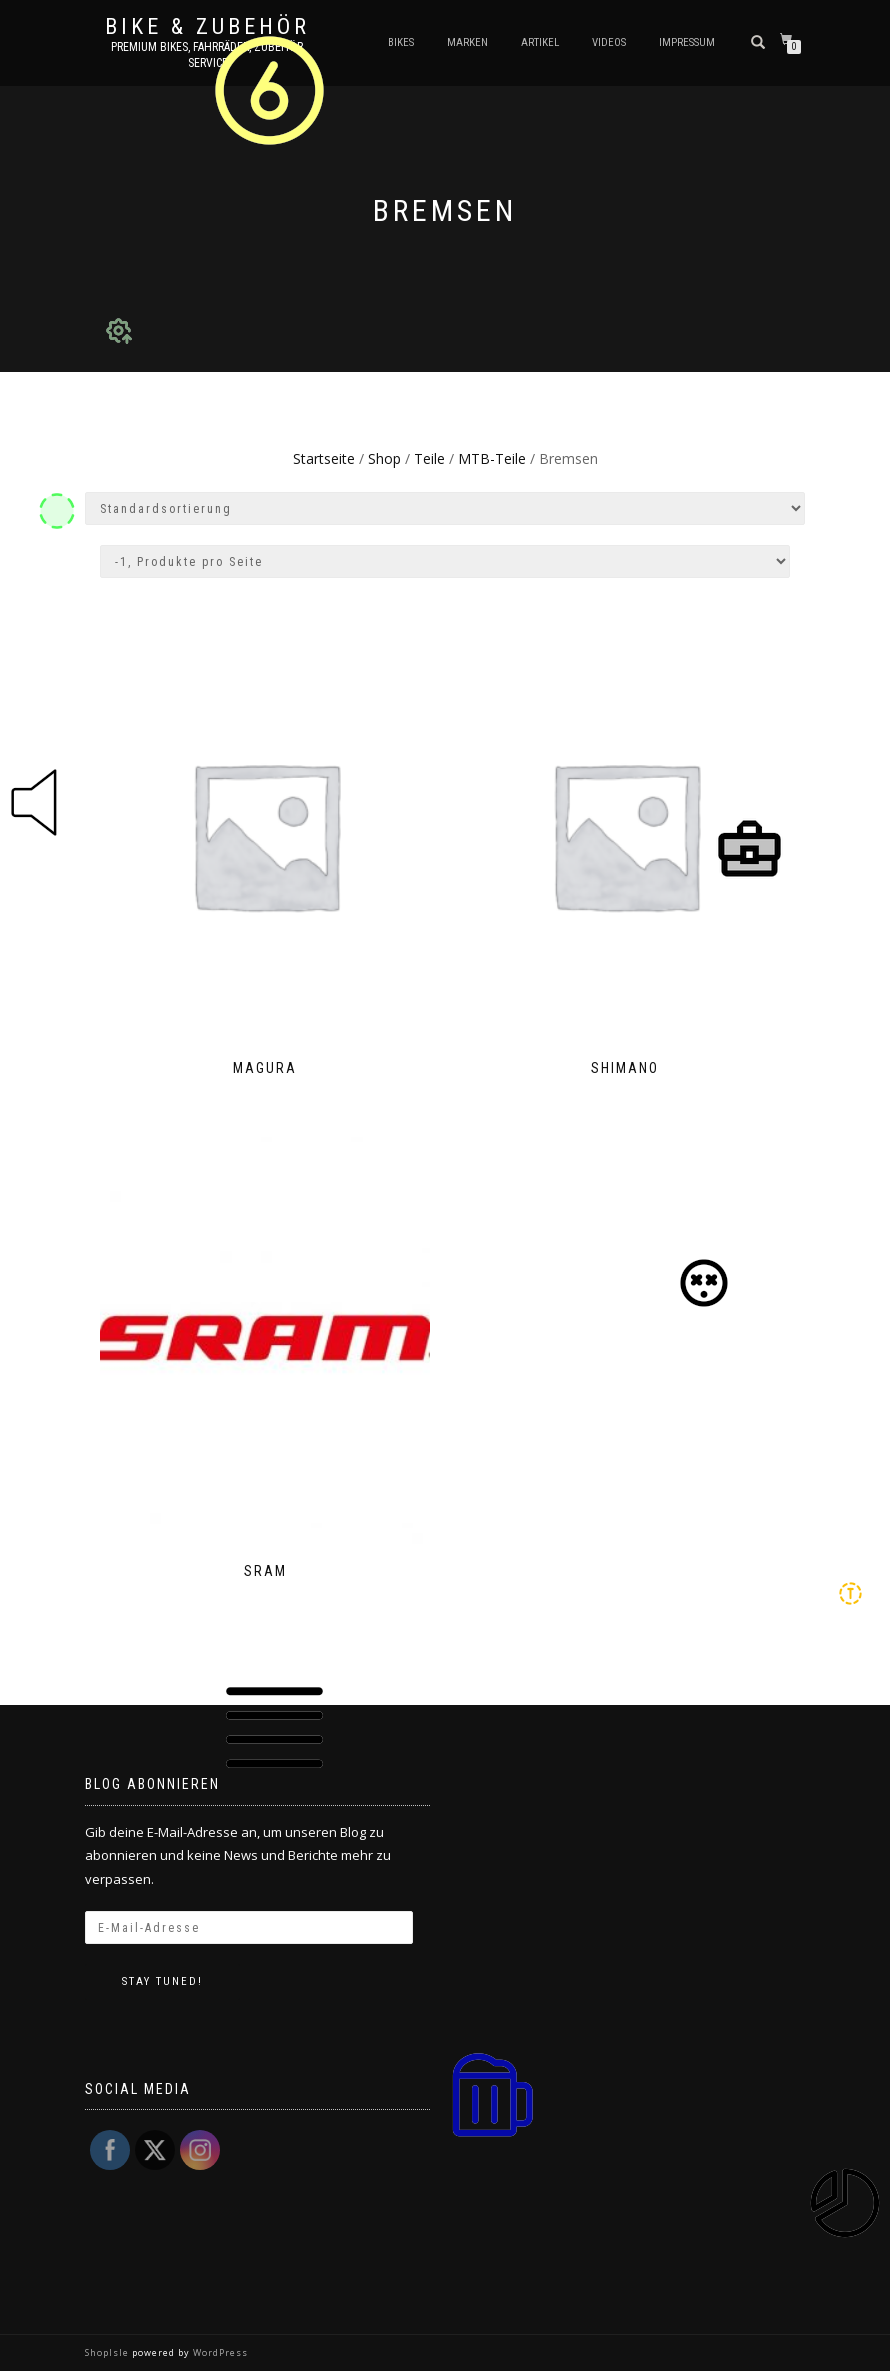  I want to click on view analytics or statistics breakdown, so click(845, 2203).